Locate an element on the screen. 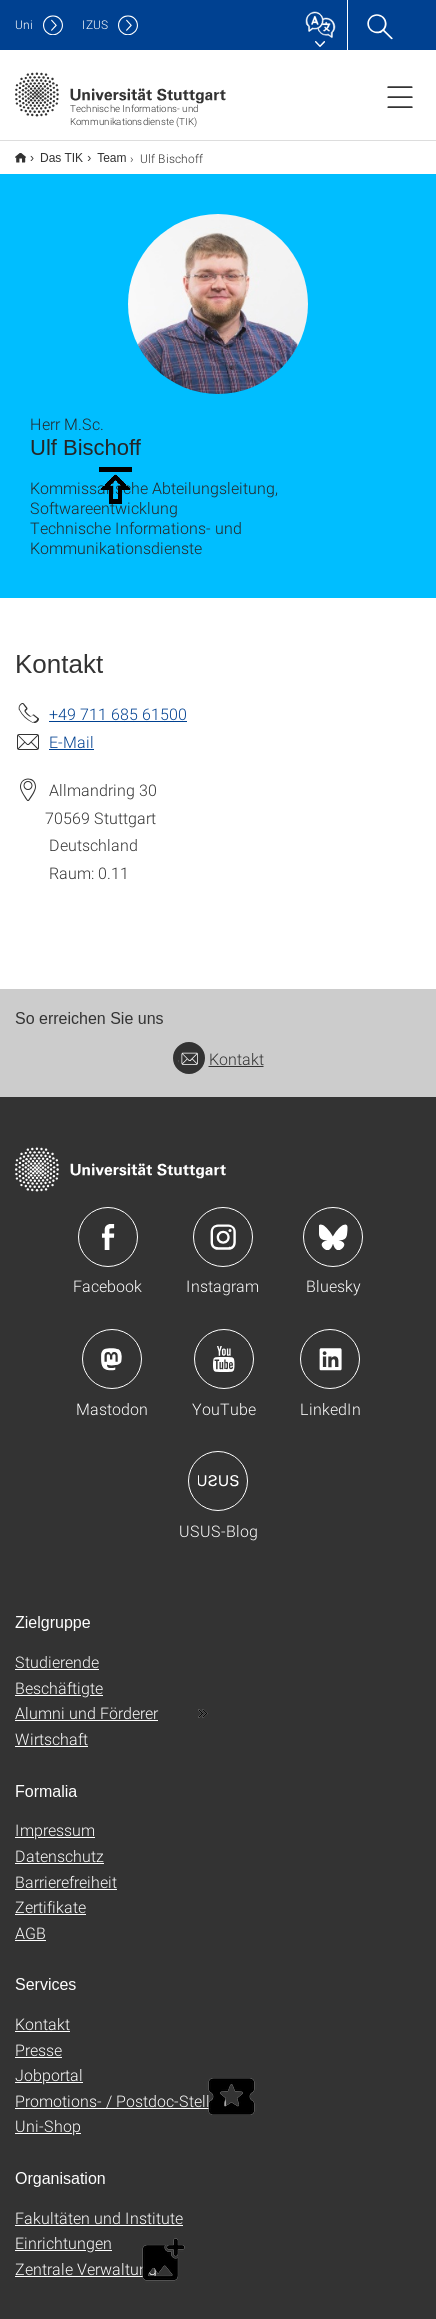 The width and height of the screenshot is (436, 2319). publish or upload content is located at coordinates (115, 485).